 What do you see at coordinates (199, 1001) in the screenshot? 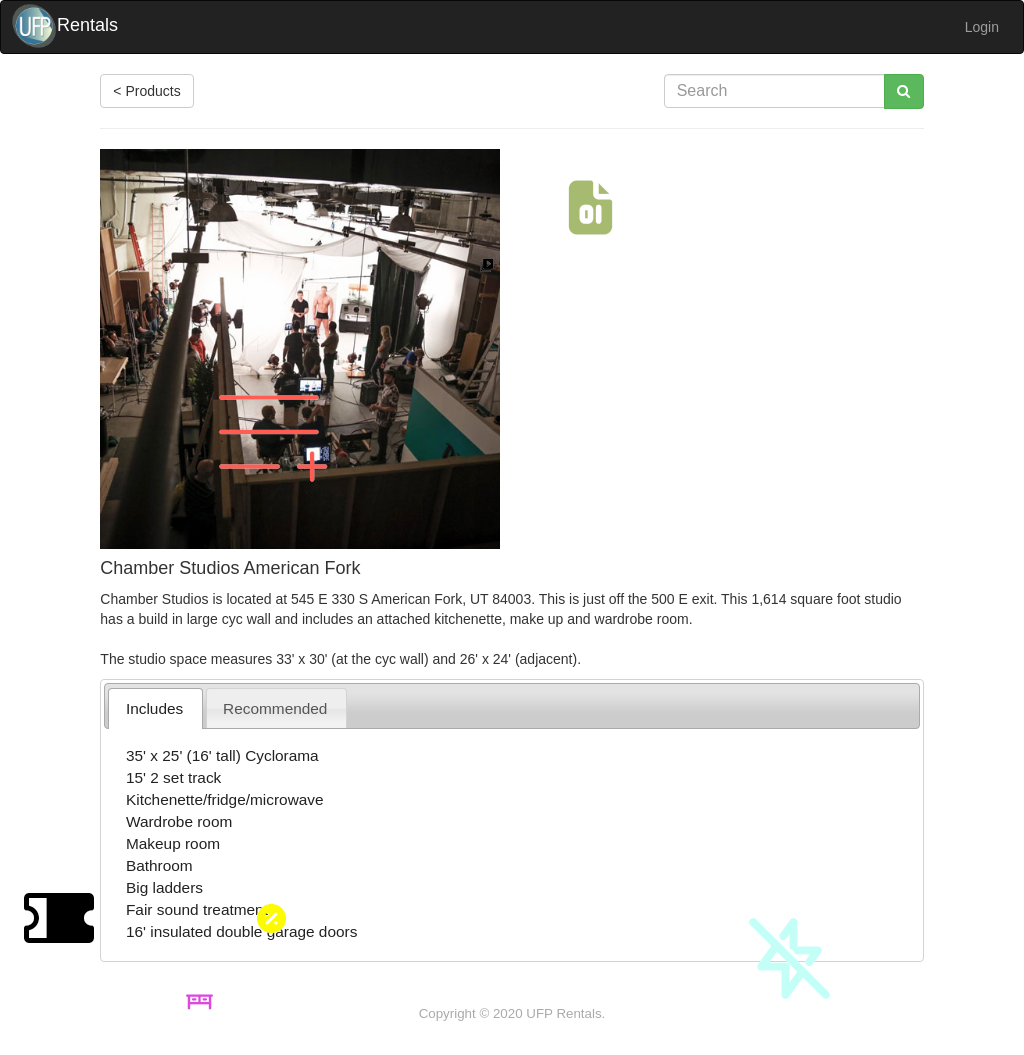
I see `access workspace or desk settings` at bounding box center [199, 1001].